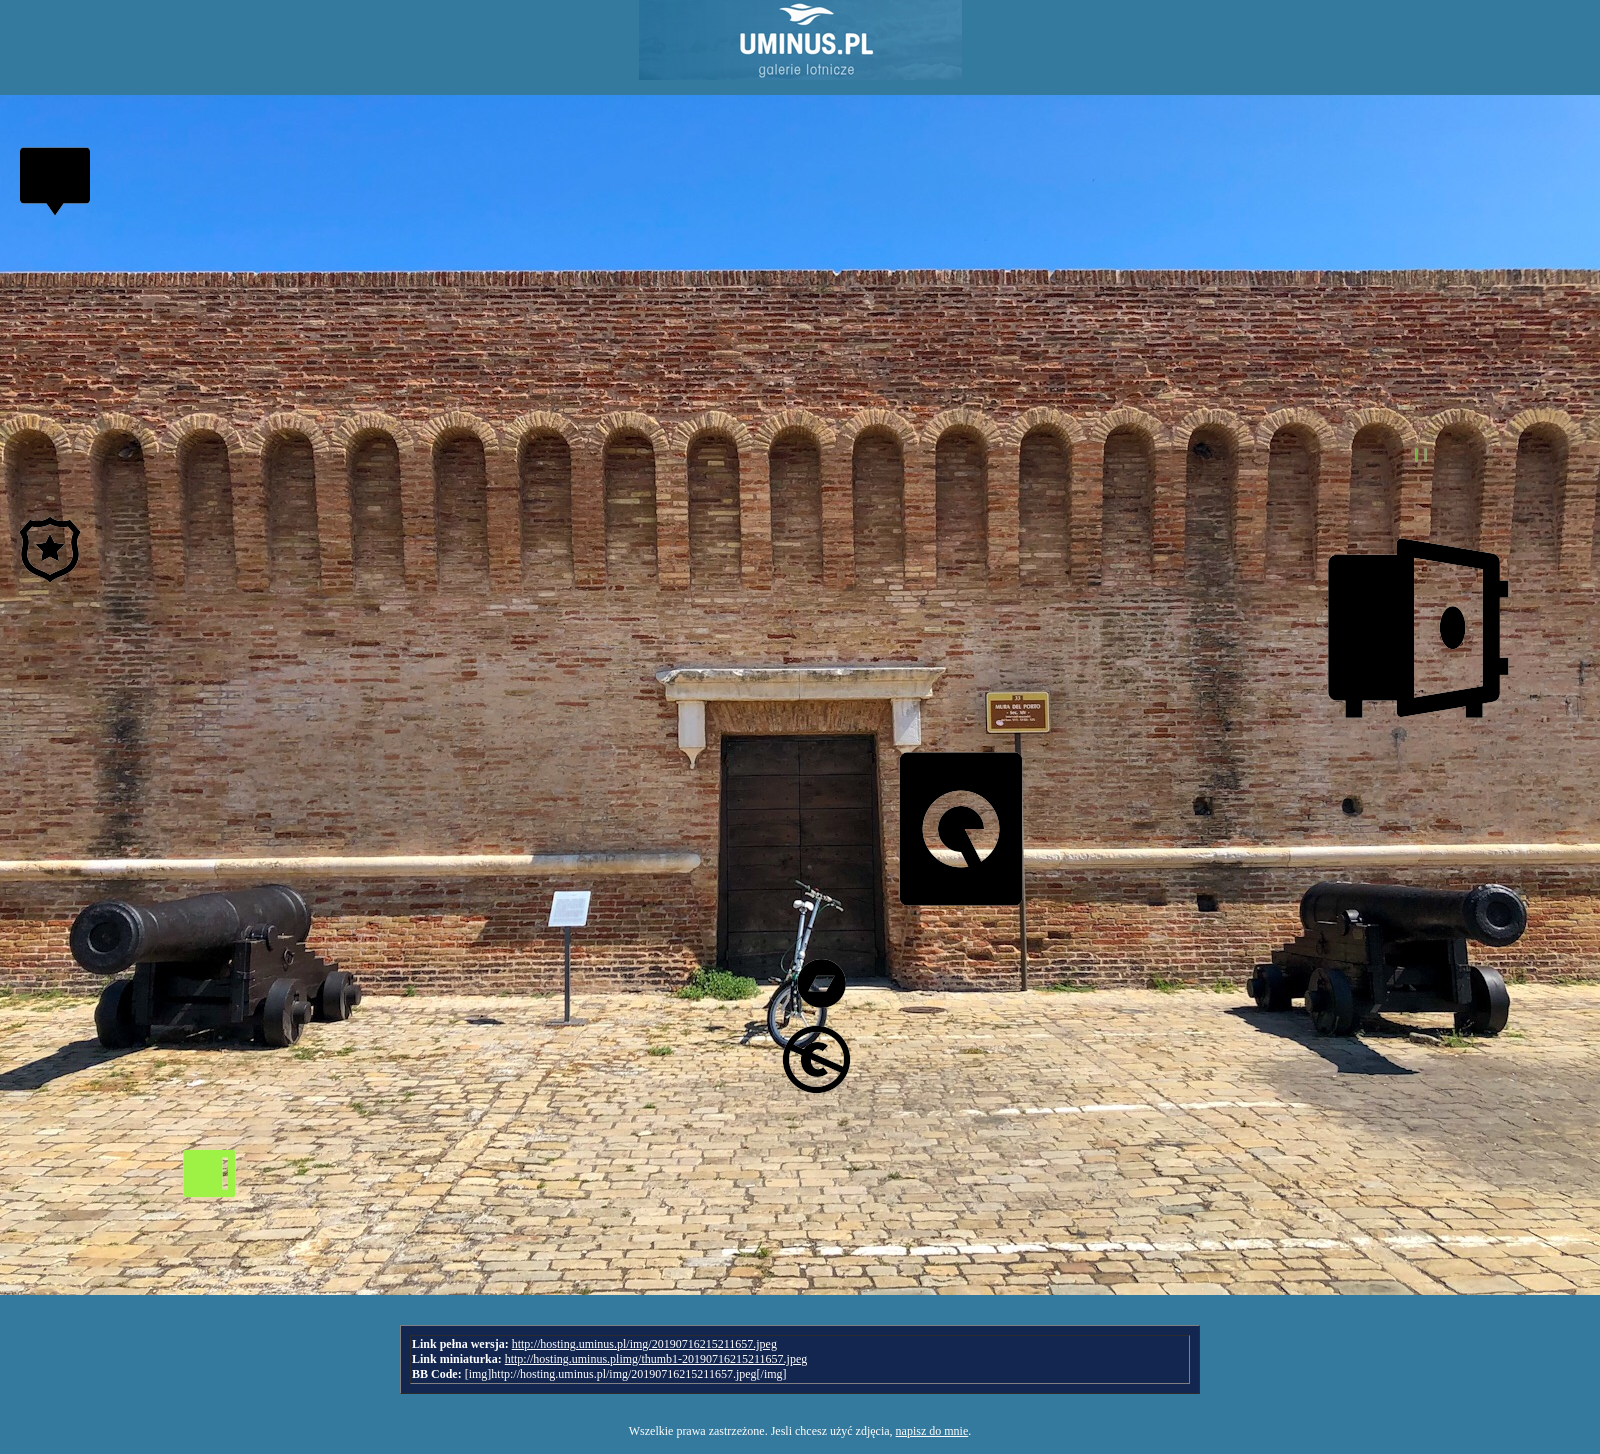 This screenshot has height=1454, width=1600. I want to click on open chat or messaging, so click(55, 179).